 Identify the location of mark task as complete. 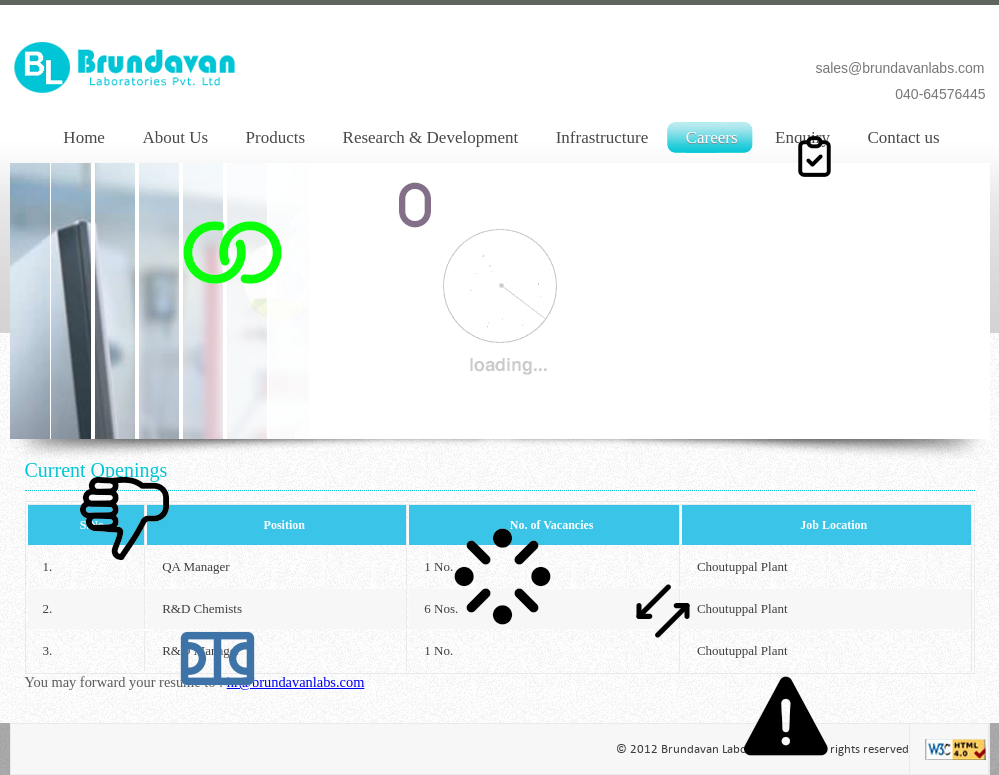
(814, 156).